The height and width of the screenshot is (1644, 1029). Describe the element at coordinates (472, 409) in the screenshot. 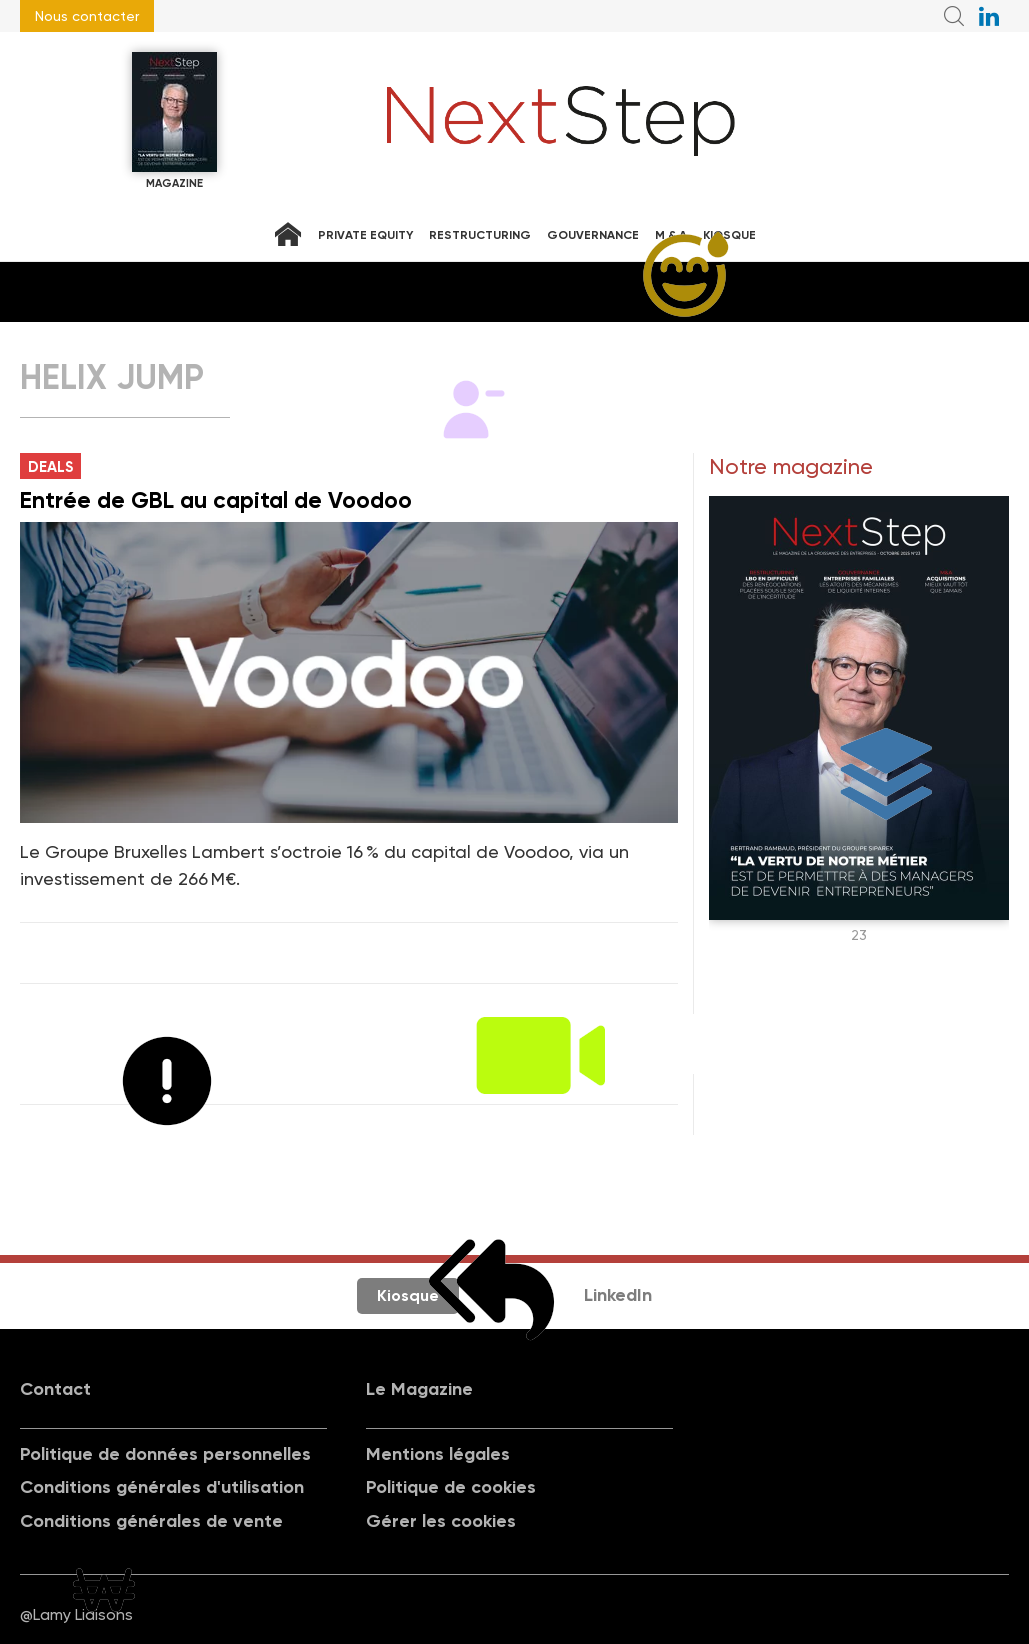

I see `remove a contact or friend` at that location.